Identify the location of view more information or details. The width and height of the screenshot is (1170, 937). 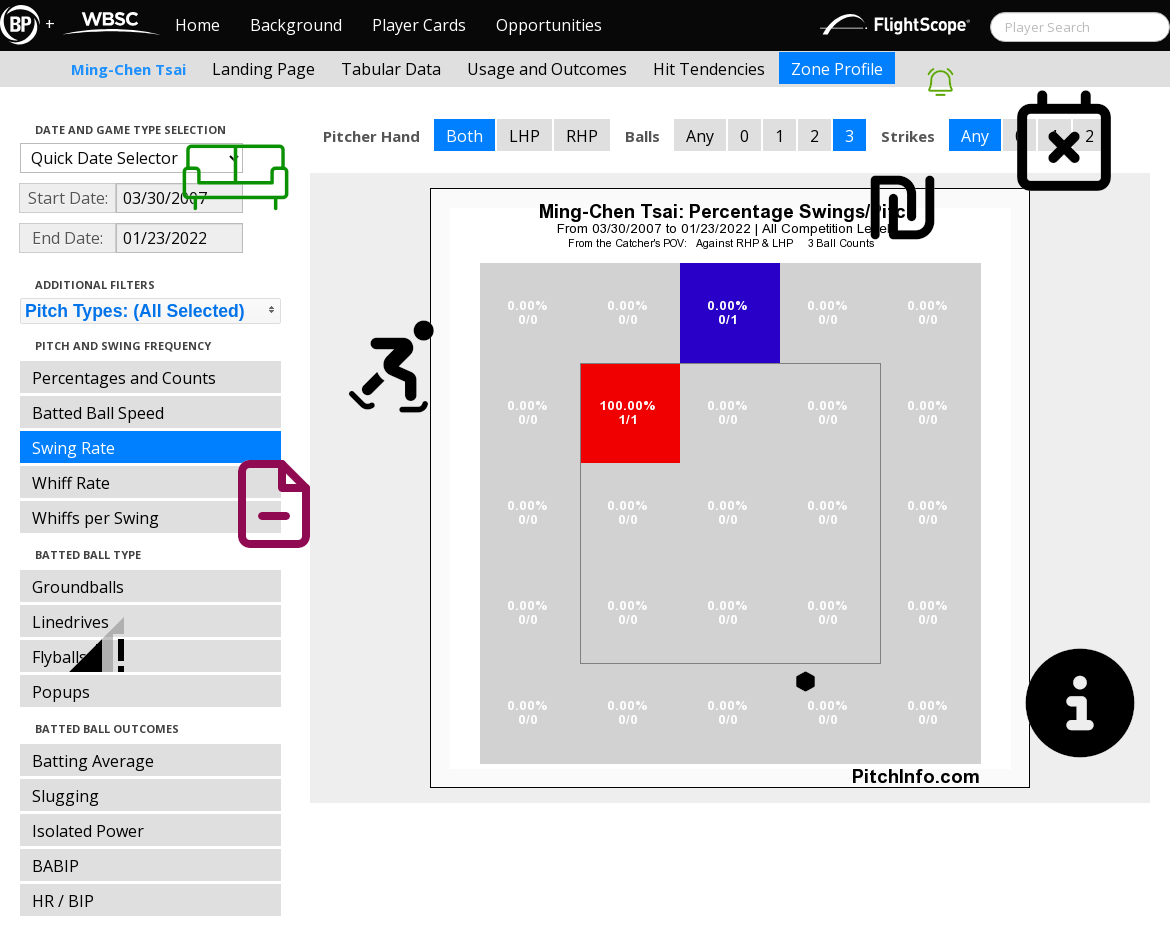
(1080, 703).